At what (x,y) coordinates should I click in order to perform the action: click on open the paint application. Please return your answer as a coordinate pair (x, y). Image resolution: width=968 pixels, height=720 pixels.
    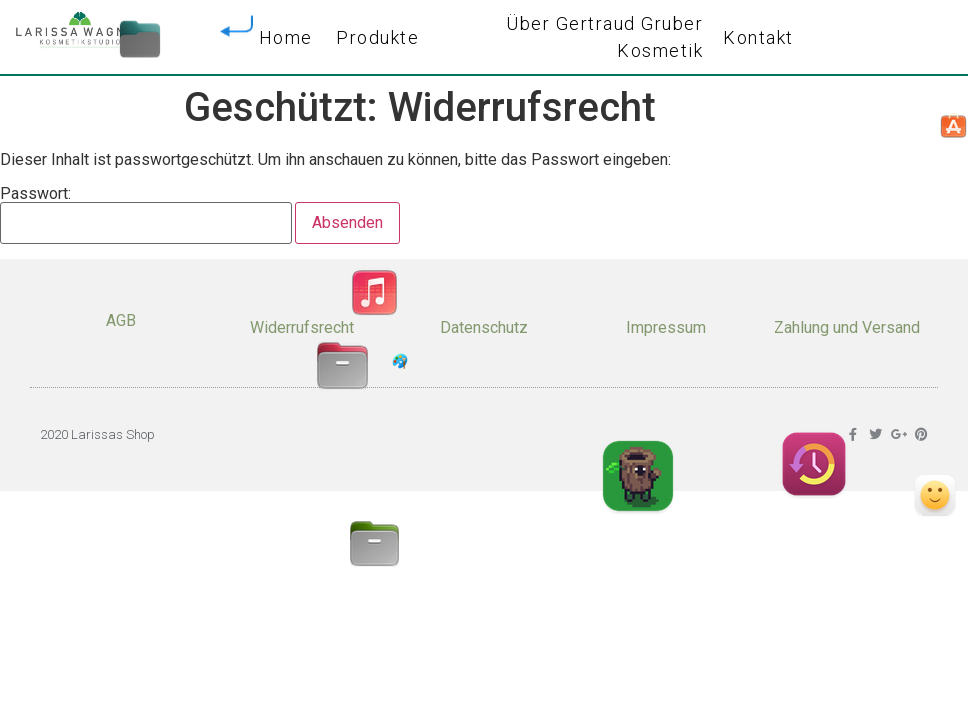
    Looking at the image, I should click on (400, 361).